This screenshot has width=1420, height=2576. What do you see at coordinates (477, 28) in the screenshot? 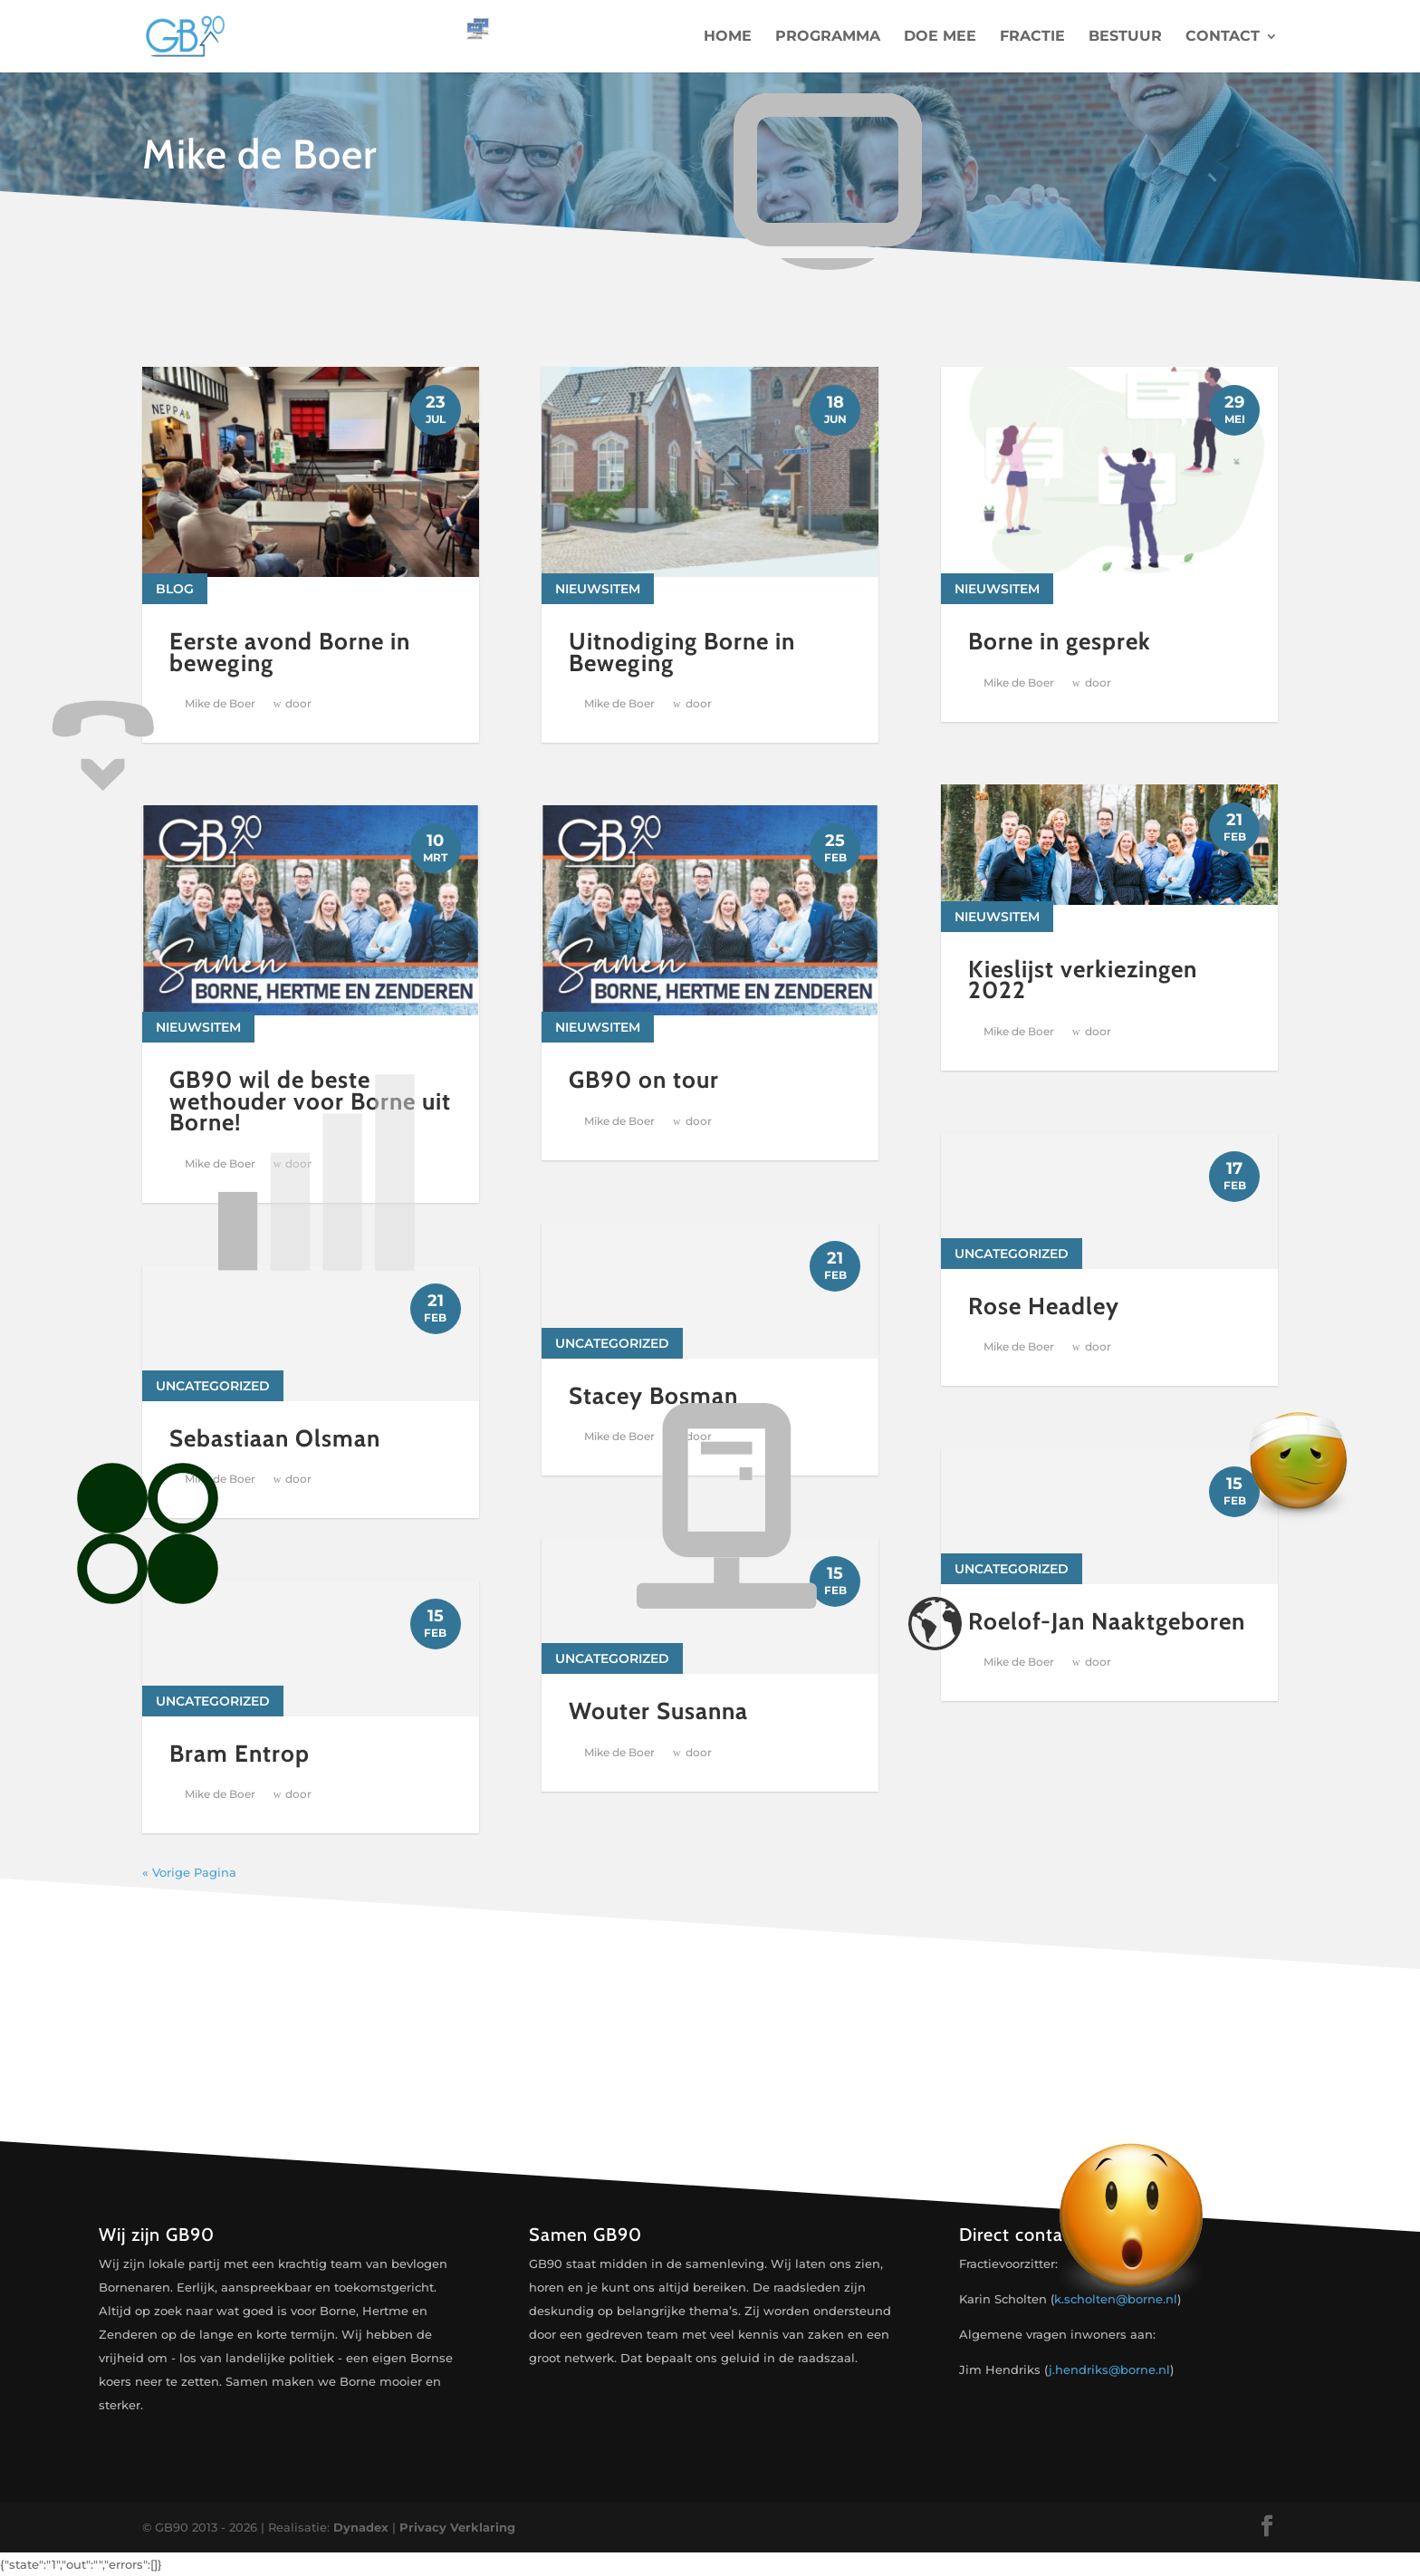
I see `indicates active network data transfer (sending and receiving)` at bounding box center [477, 28].